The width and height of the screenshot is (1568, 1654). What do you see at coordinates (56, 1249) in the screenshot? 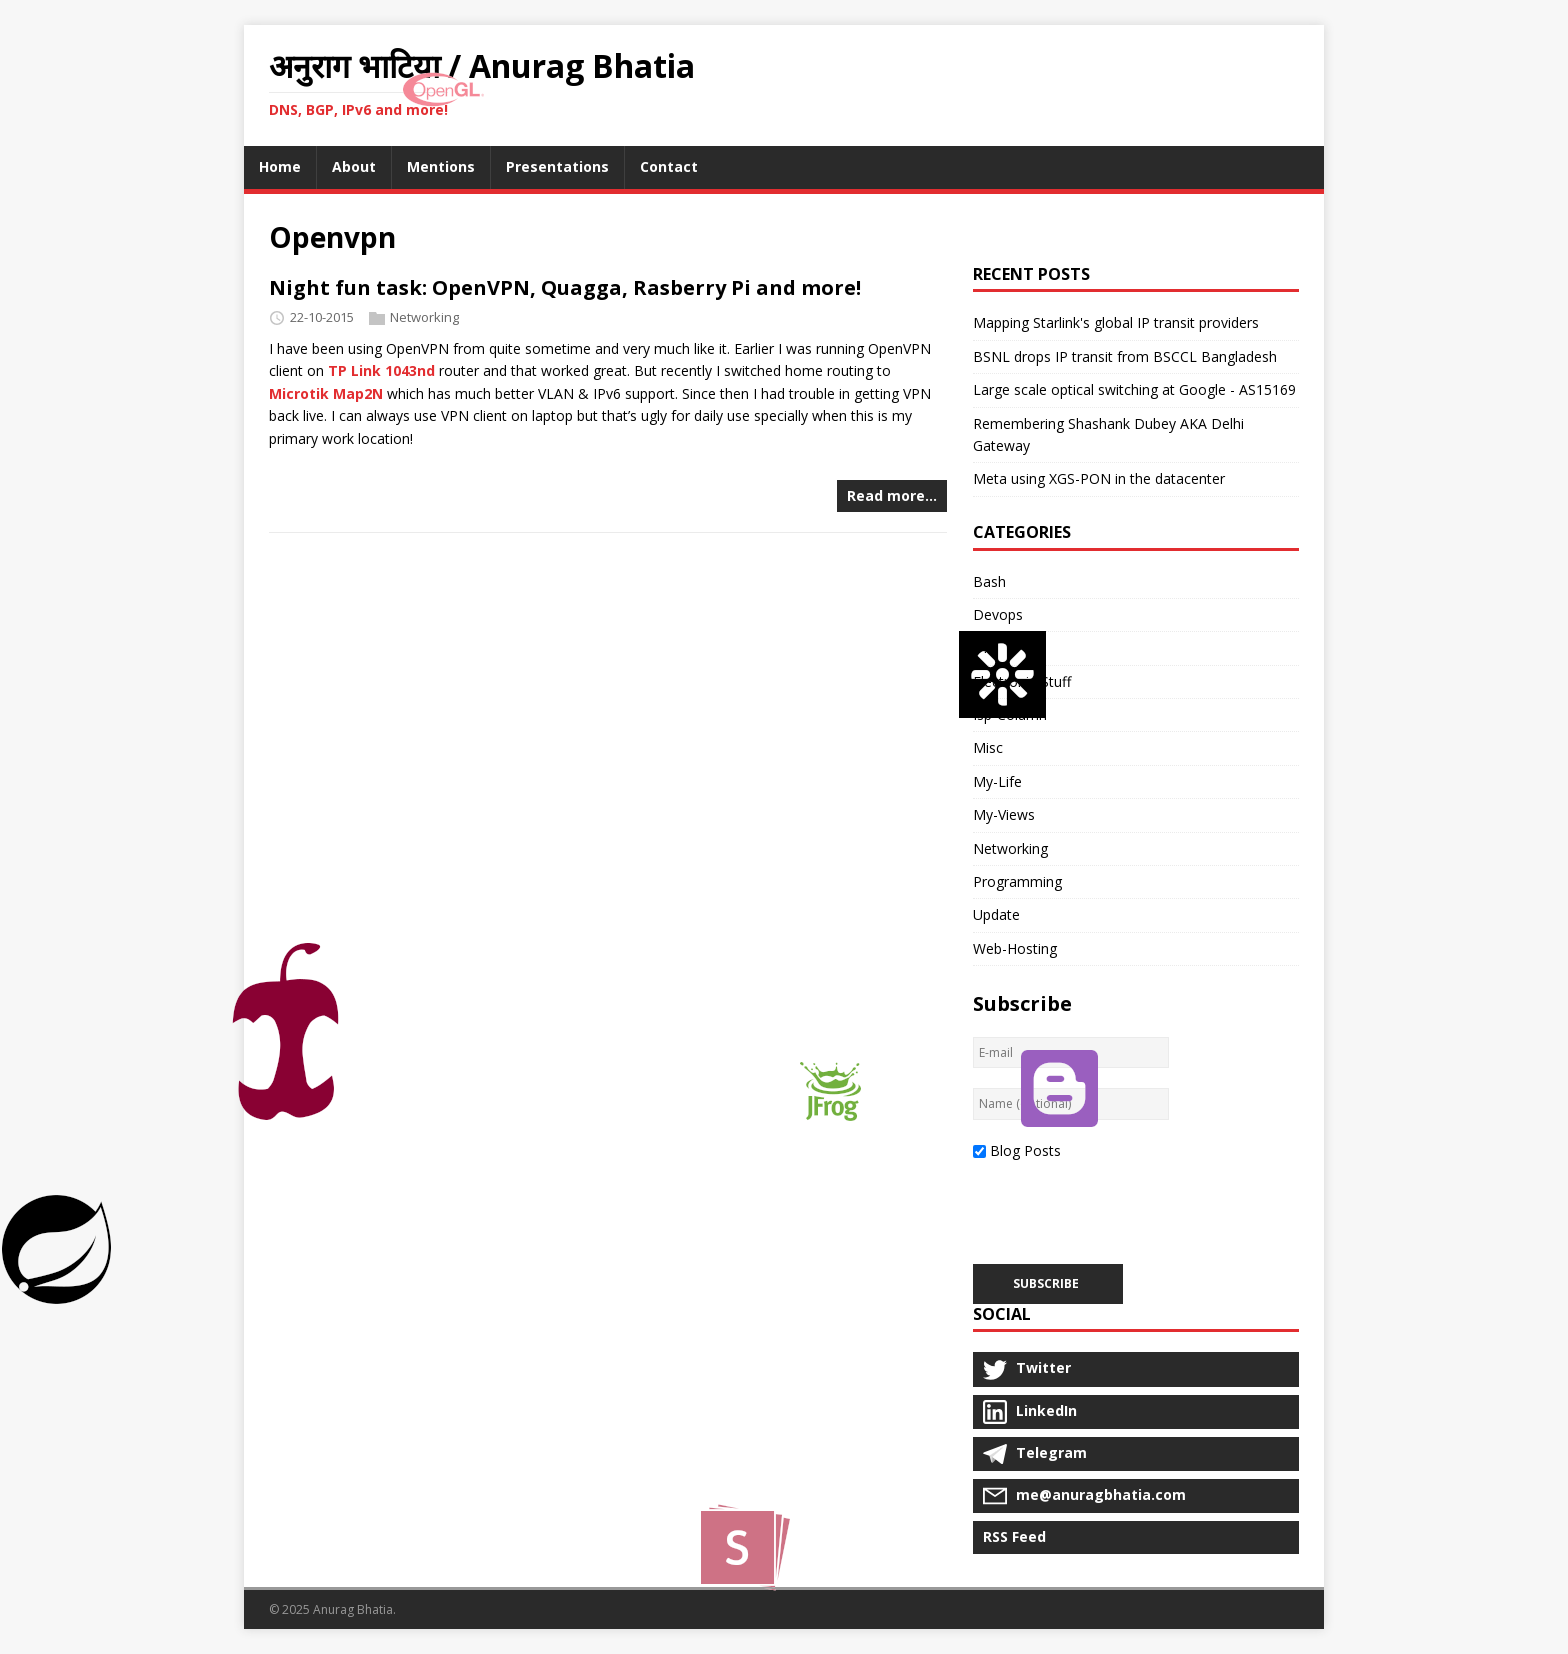
I see `spring framework logo` at bounding box center [56, 1249].